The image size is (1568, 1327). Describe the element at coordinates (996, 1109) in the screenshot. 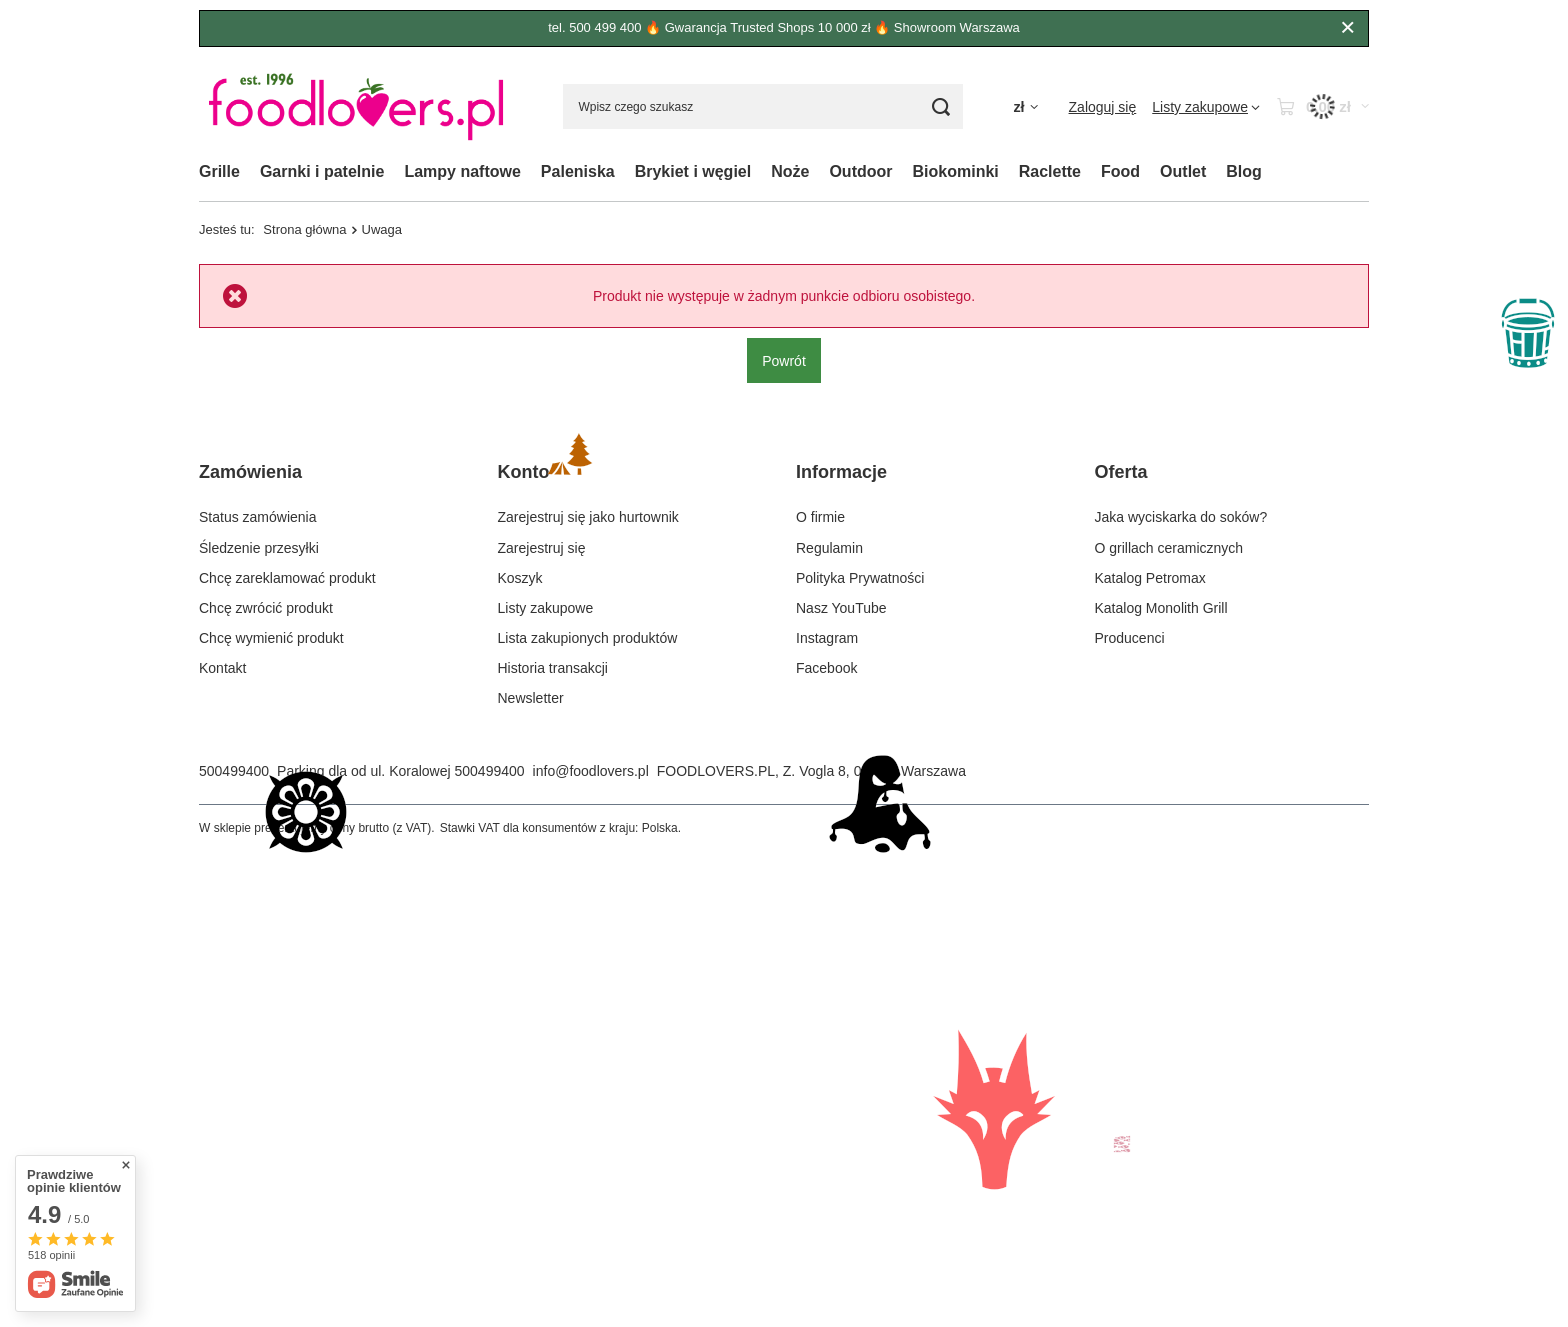

I see `fox character or animal companion icon` at that location.